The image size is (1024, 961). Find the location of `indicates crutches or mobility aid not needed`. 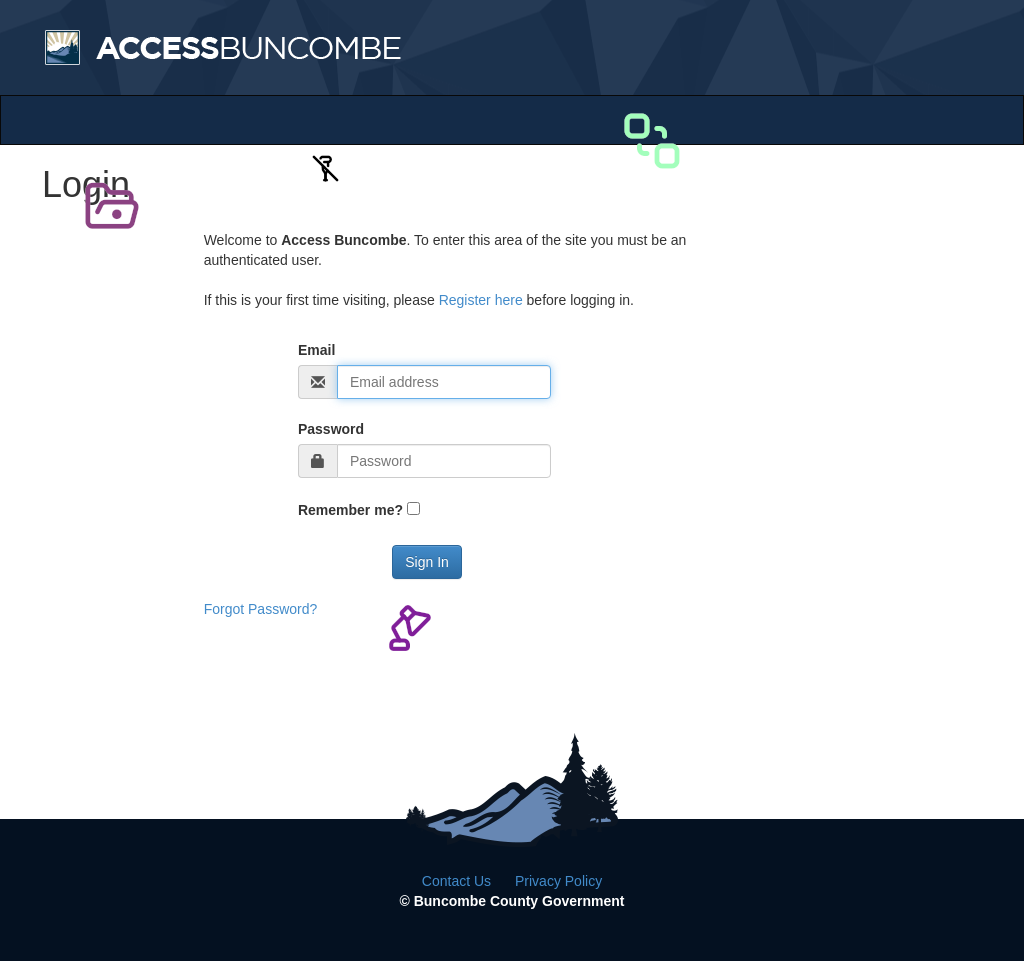

indicates crutches or mobility aid not needed is located at coordinates (325, 168).